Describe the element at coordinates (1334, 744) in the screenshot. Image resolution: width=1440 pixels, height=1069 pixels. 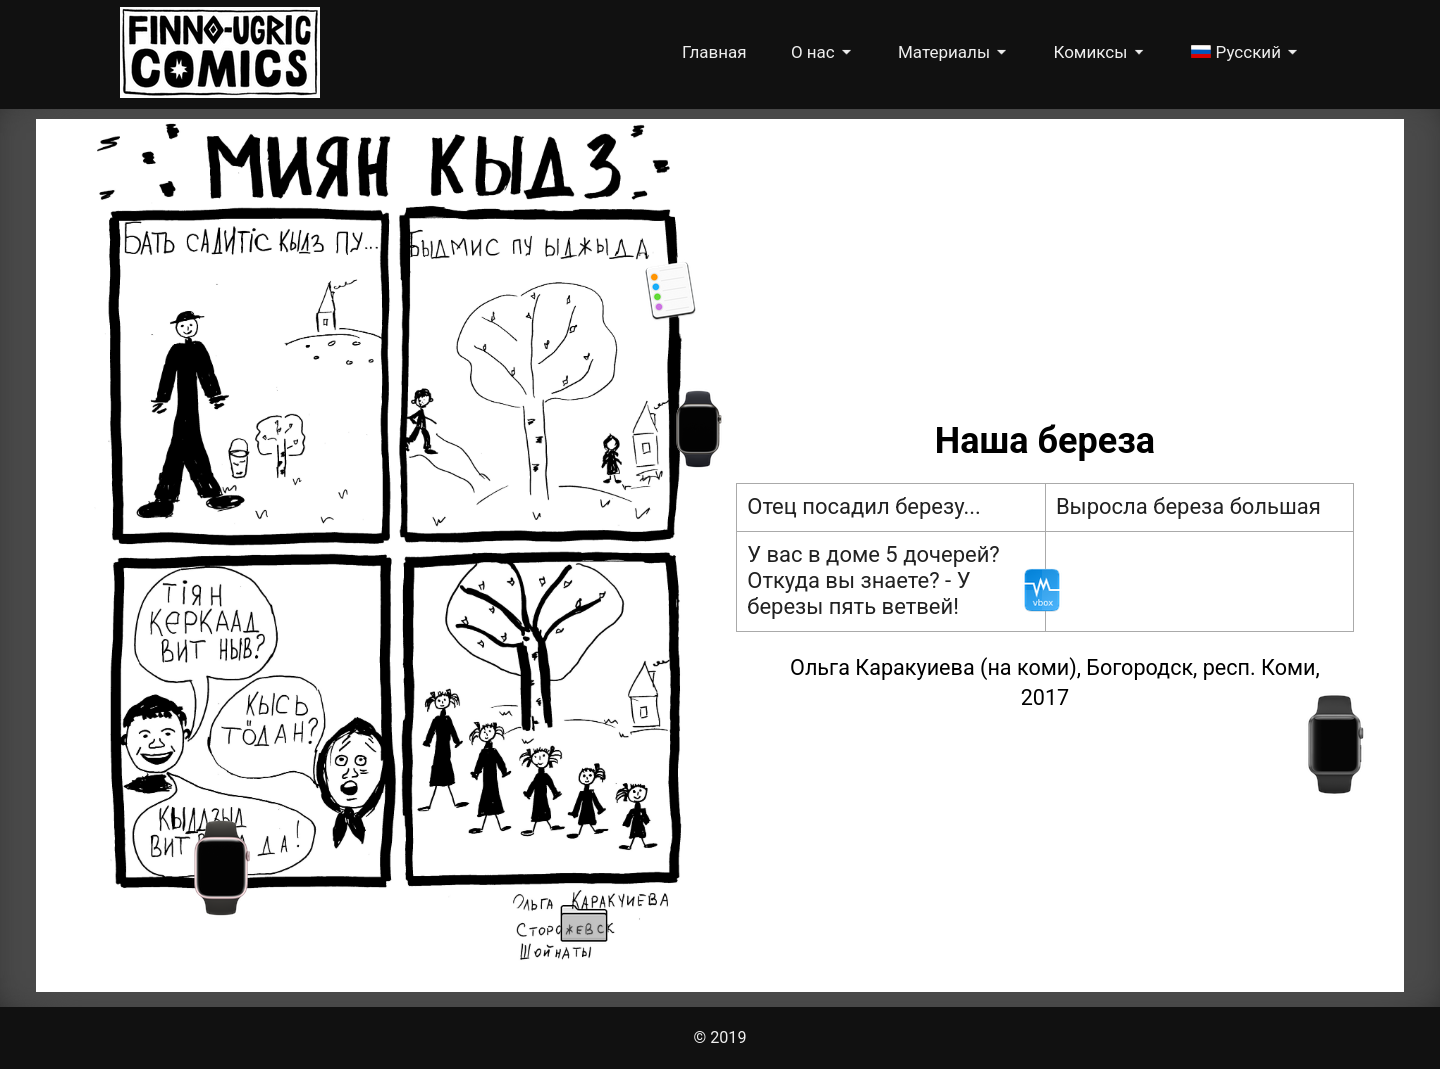
I see `apple watch device icon` at that location.